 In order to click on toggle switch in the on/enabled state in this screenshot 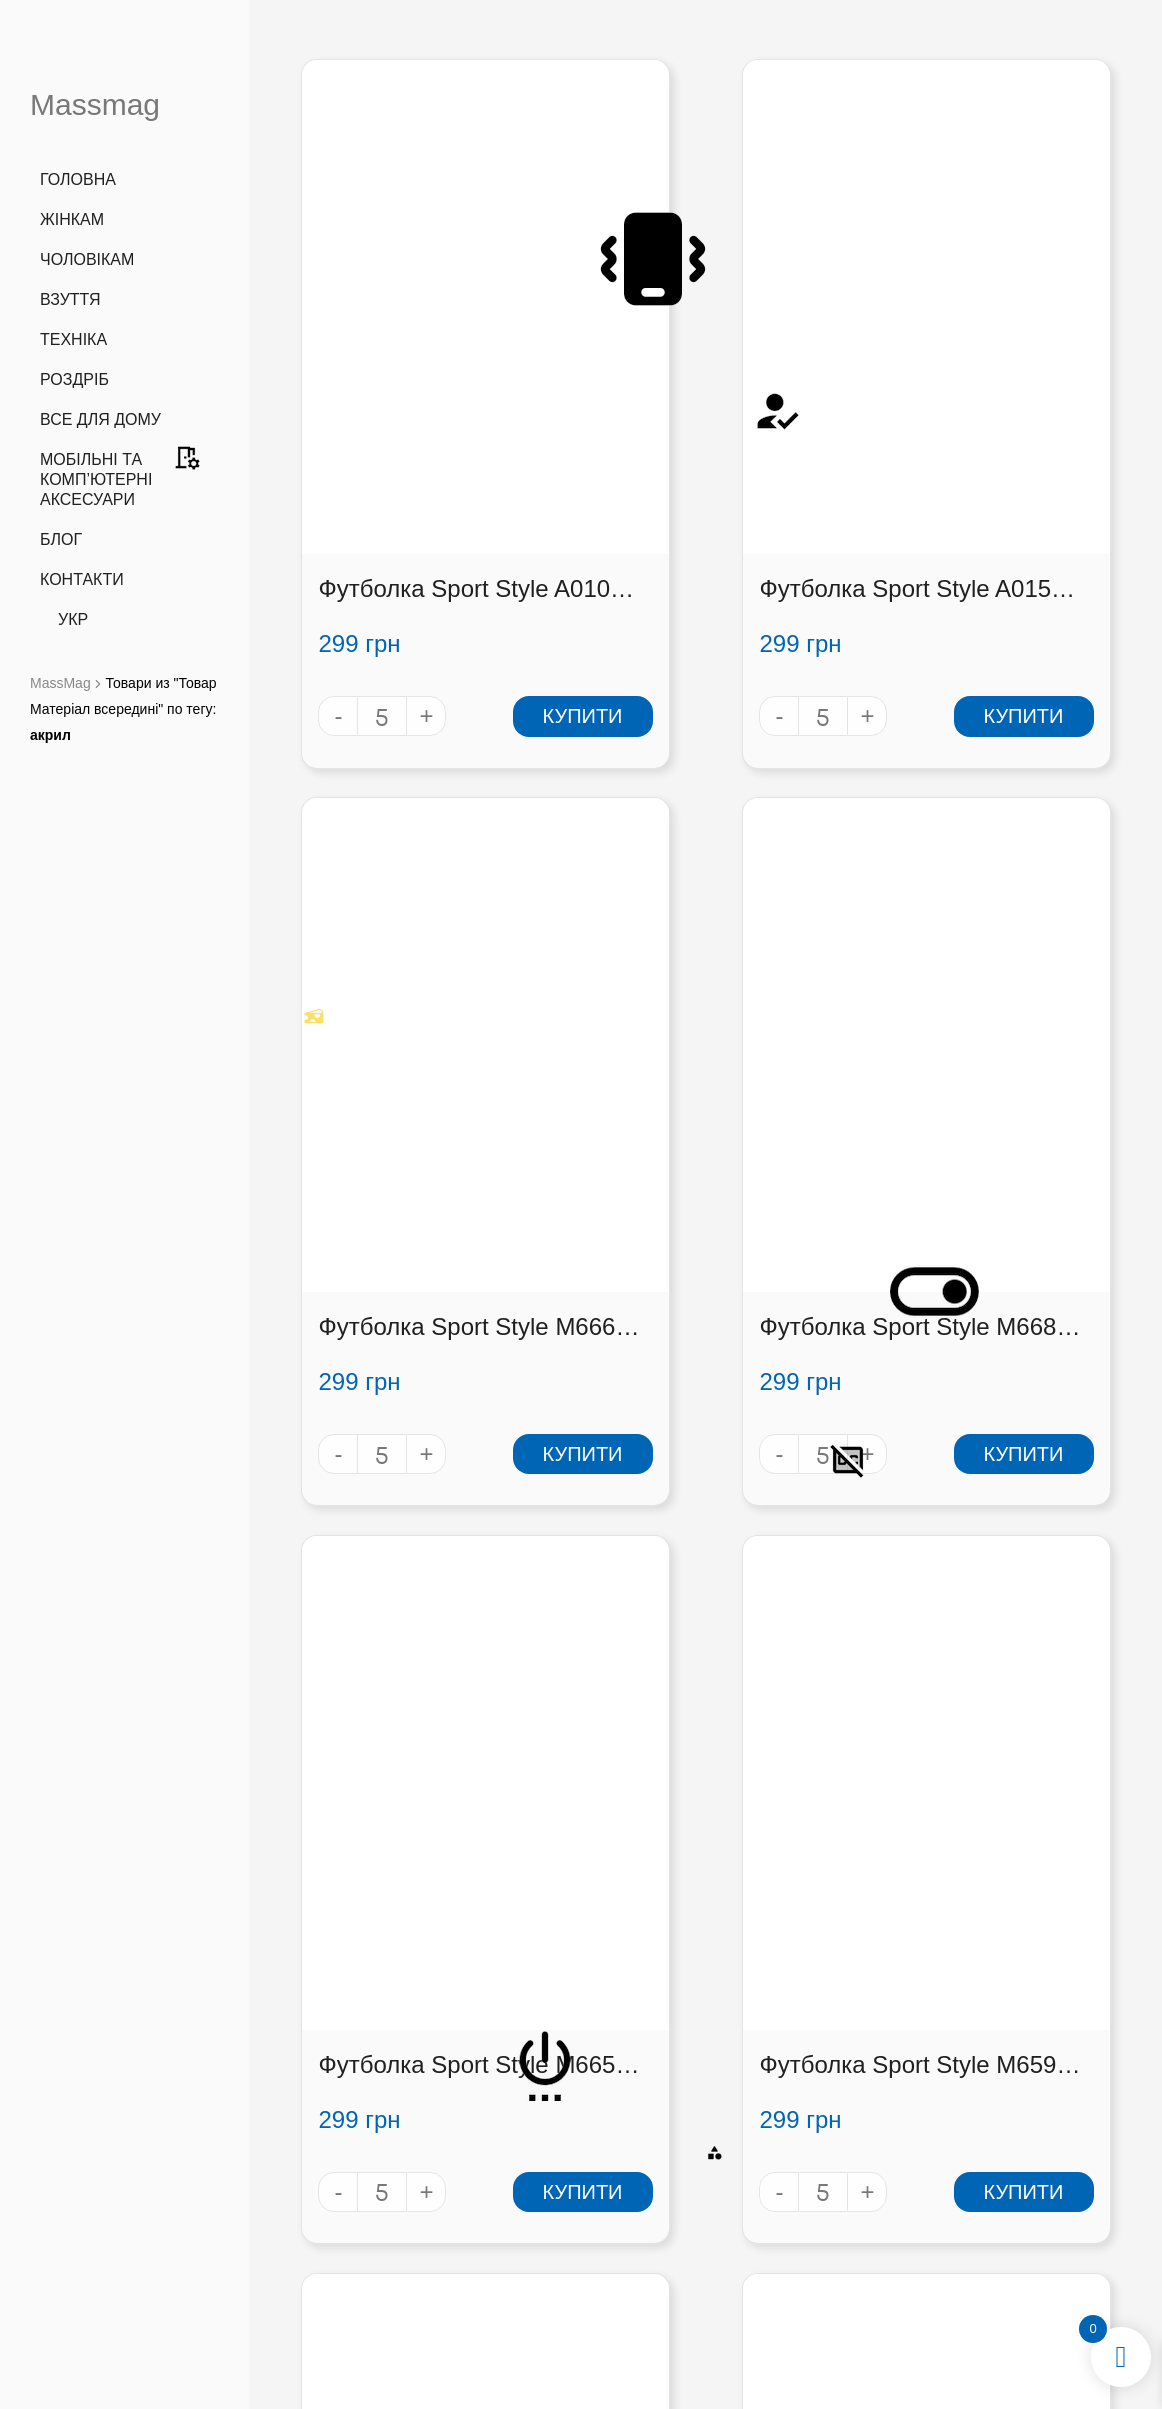, I will do `click(934, 1291)`.